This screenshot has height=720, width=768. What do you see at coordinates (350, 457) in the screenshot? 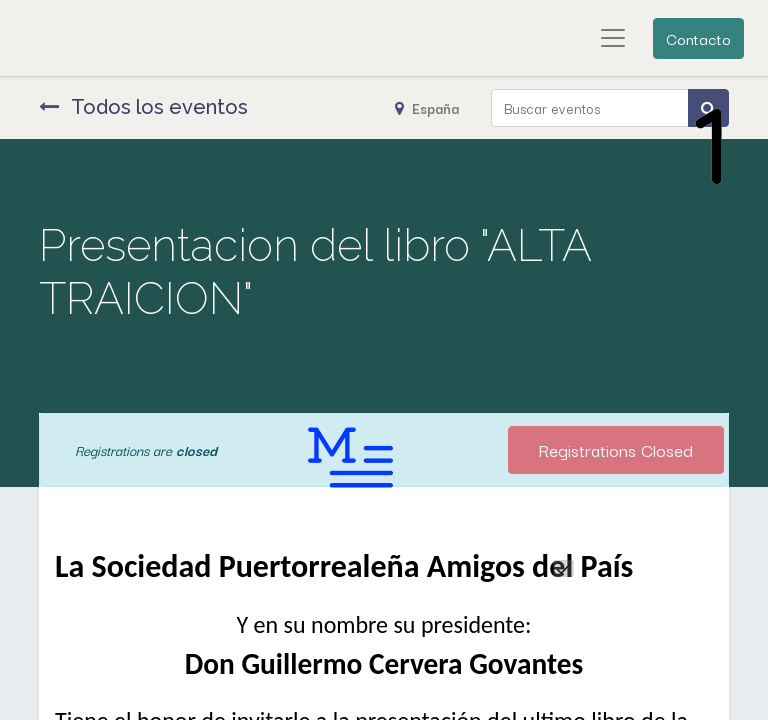
I see `read article on medium` at bounding box center [350, 457].